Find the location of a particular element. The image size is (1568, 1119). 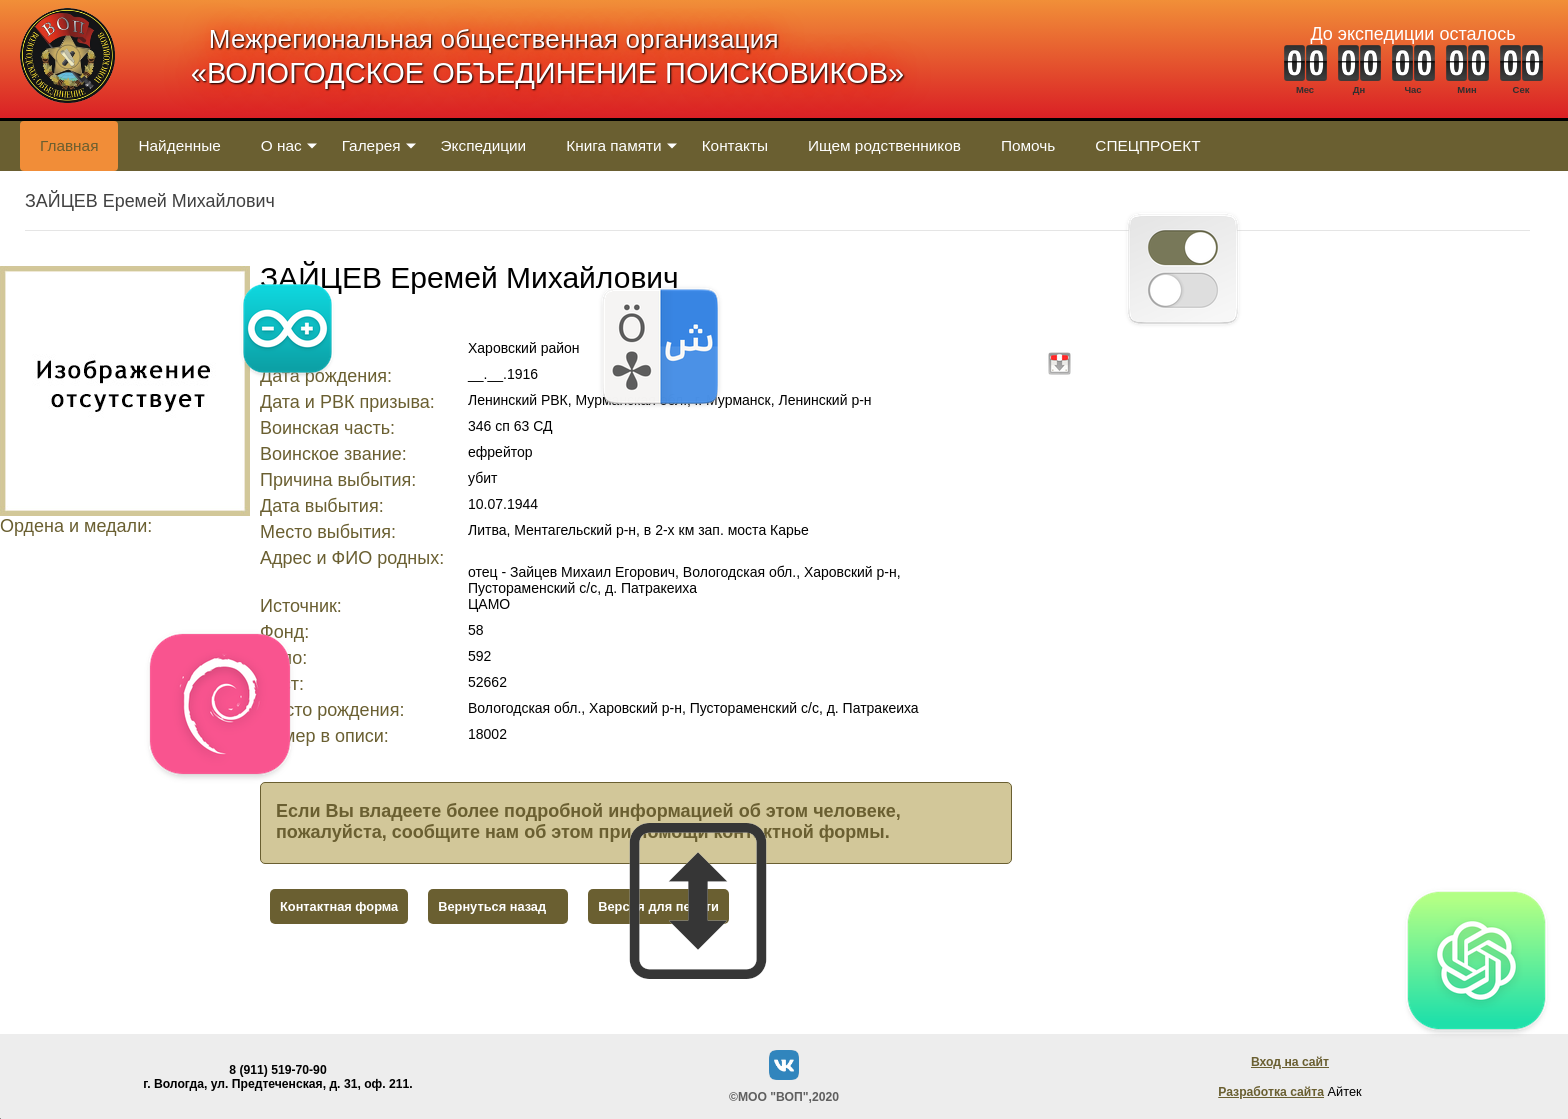

open the OpenAI ChatGPT app is located at coordinates (1476, 960).